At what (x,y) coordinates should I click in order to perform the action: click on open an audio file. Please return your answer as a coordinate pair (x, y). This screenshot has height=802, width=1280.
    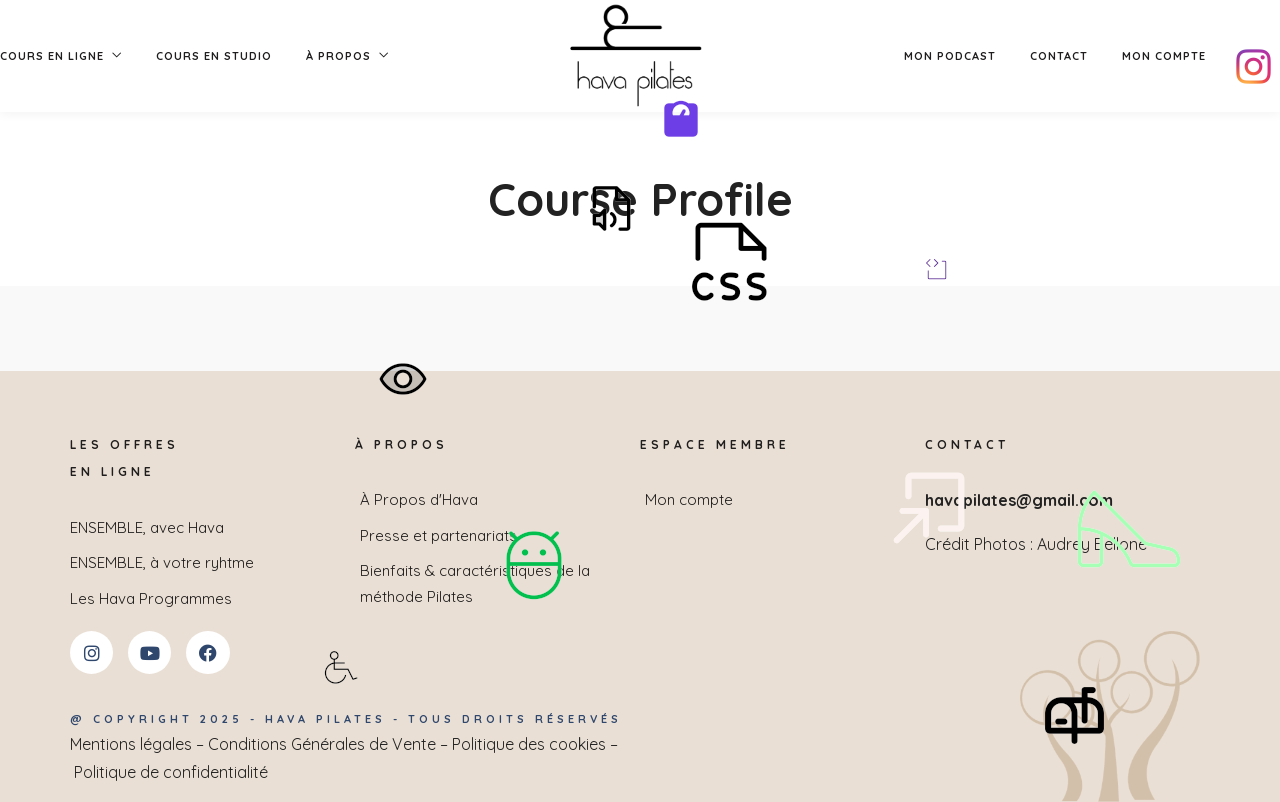
    Looking at the image, I should click on (611, 208).